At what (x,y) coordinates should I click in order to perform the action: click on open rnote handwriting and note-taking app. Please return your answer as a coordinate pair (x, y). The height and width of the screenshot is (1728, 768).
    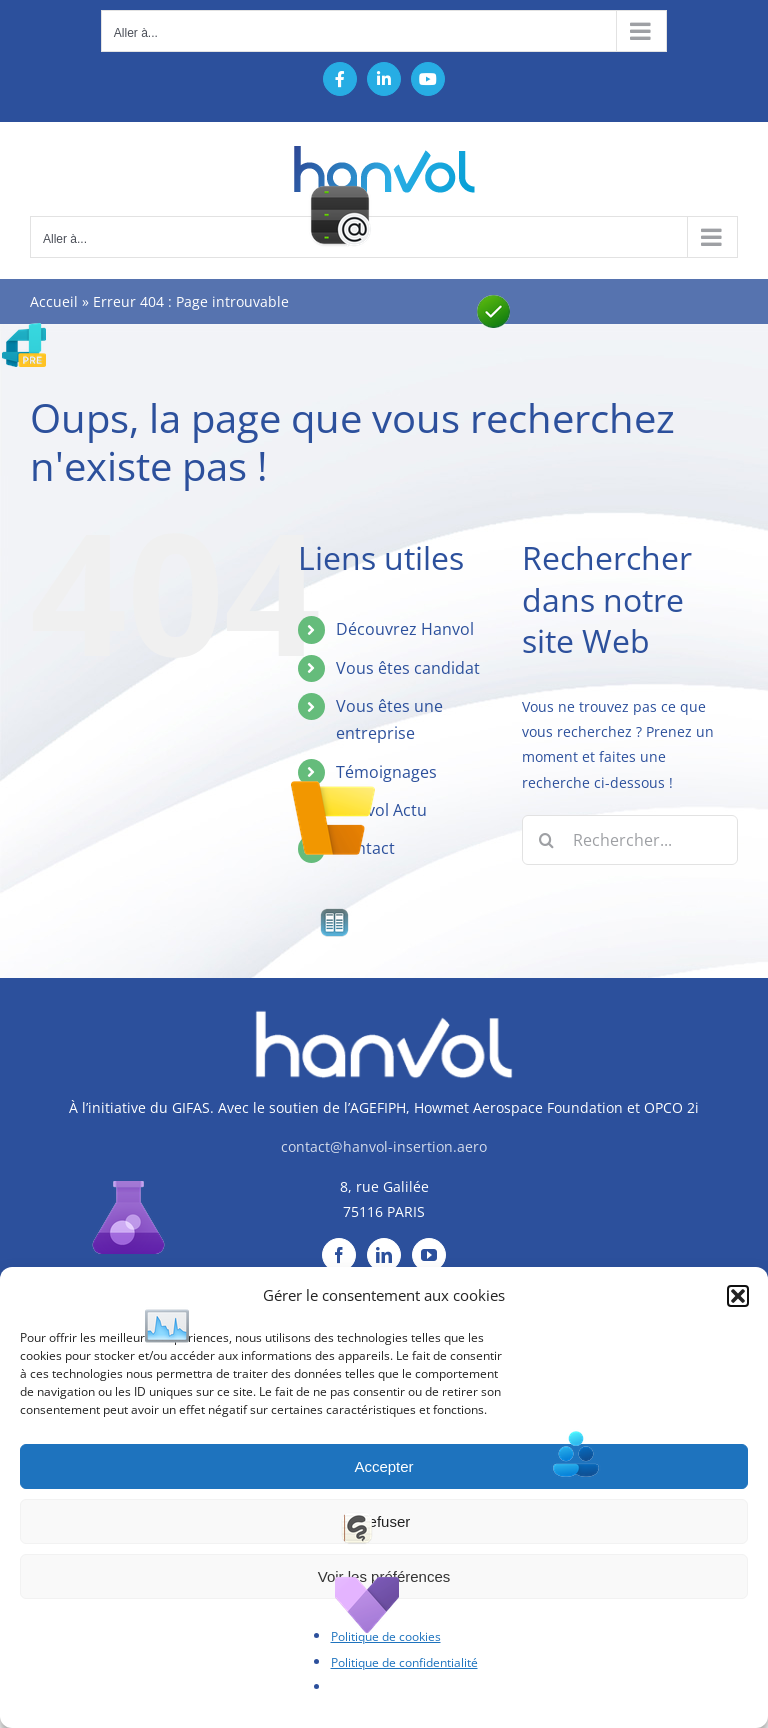
    Looking at the image, I should click on (357, 1528).